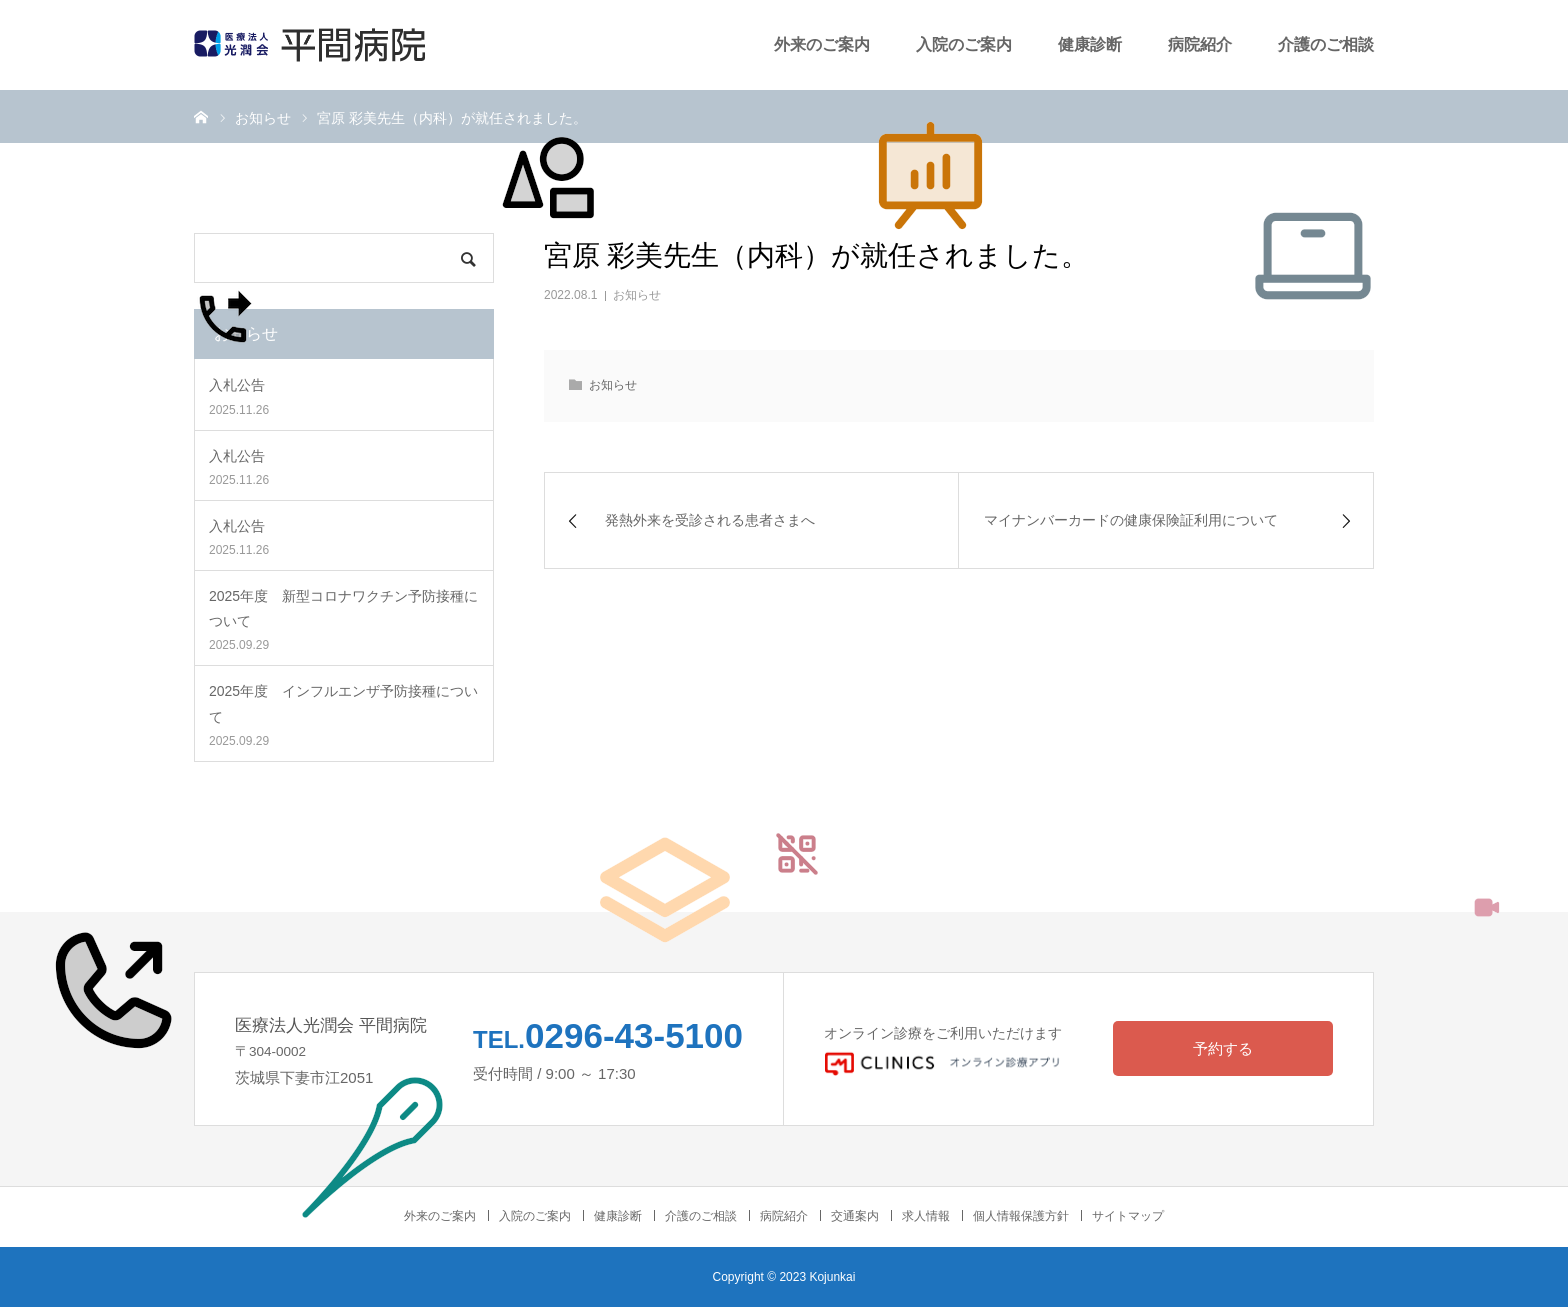 This screenshot has width=1568, height=1307. What do you see at coordinates (797, 854) in the screenshot?
I see `QR code scanning is disabled` at bounding box center [797, 854].